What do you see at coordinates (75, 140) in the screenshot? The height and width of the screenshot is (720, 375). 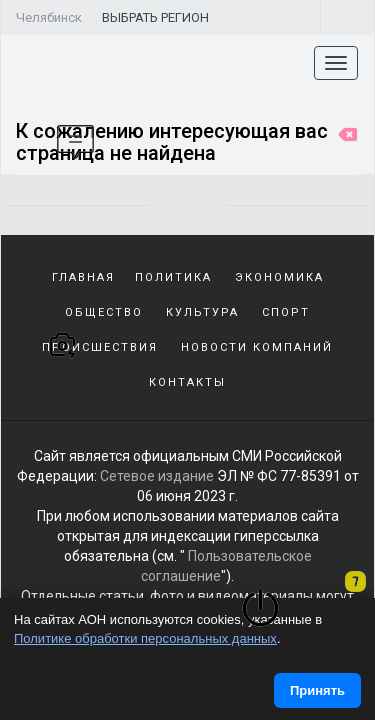 I see `open chat or messaging` at bounding box center [75, 140].